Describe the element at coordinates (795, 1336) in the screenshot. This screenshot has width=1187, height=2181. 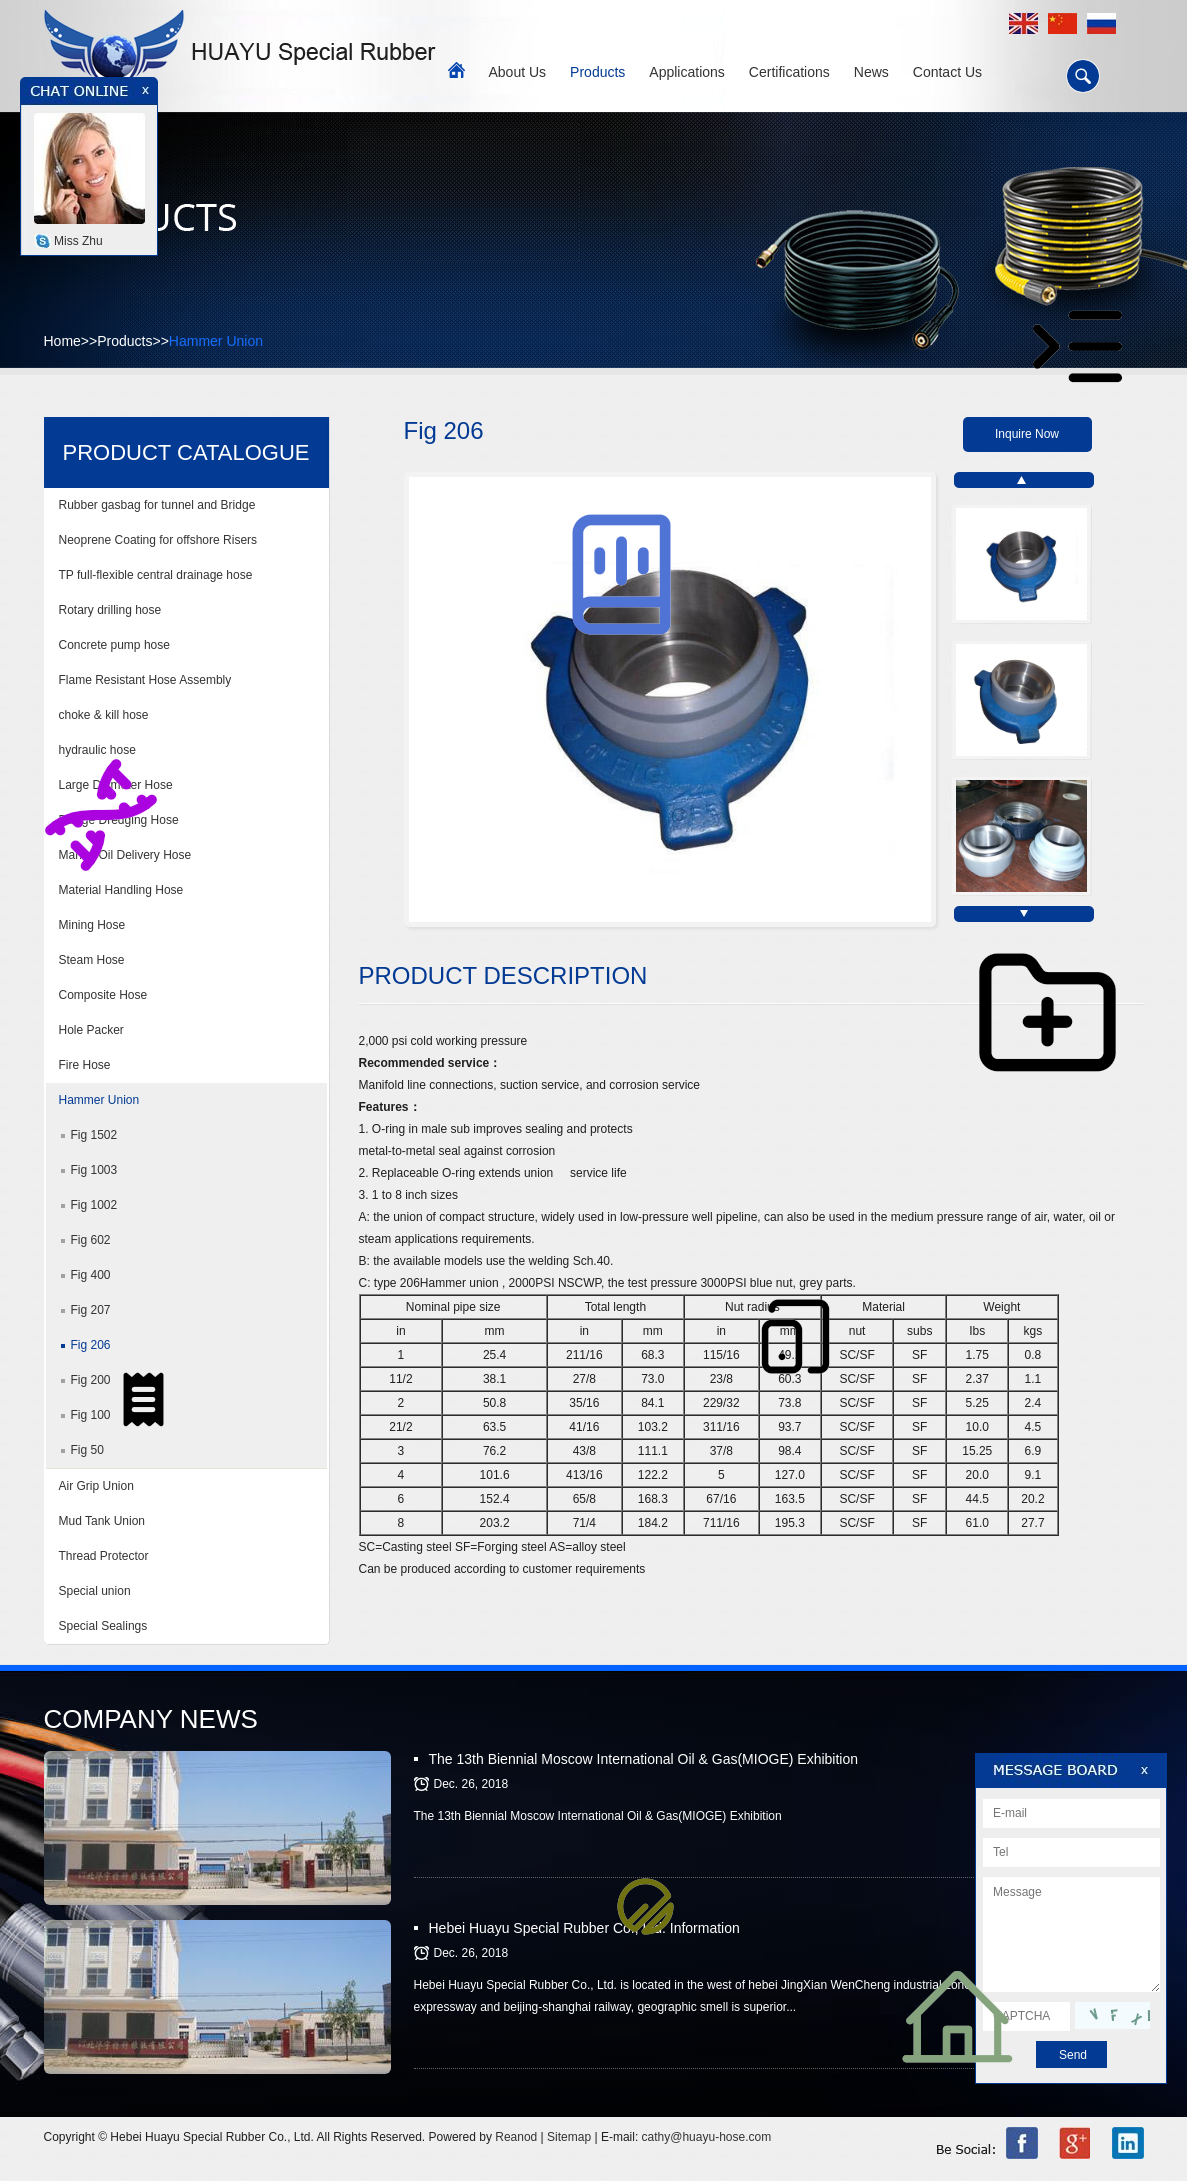
I see `switch between tablet and mobile view` at that location.